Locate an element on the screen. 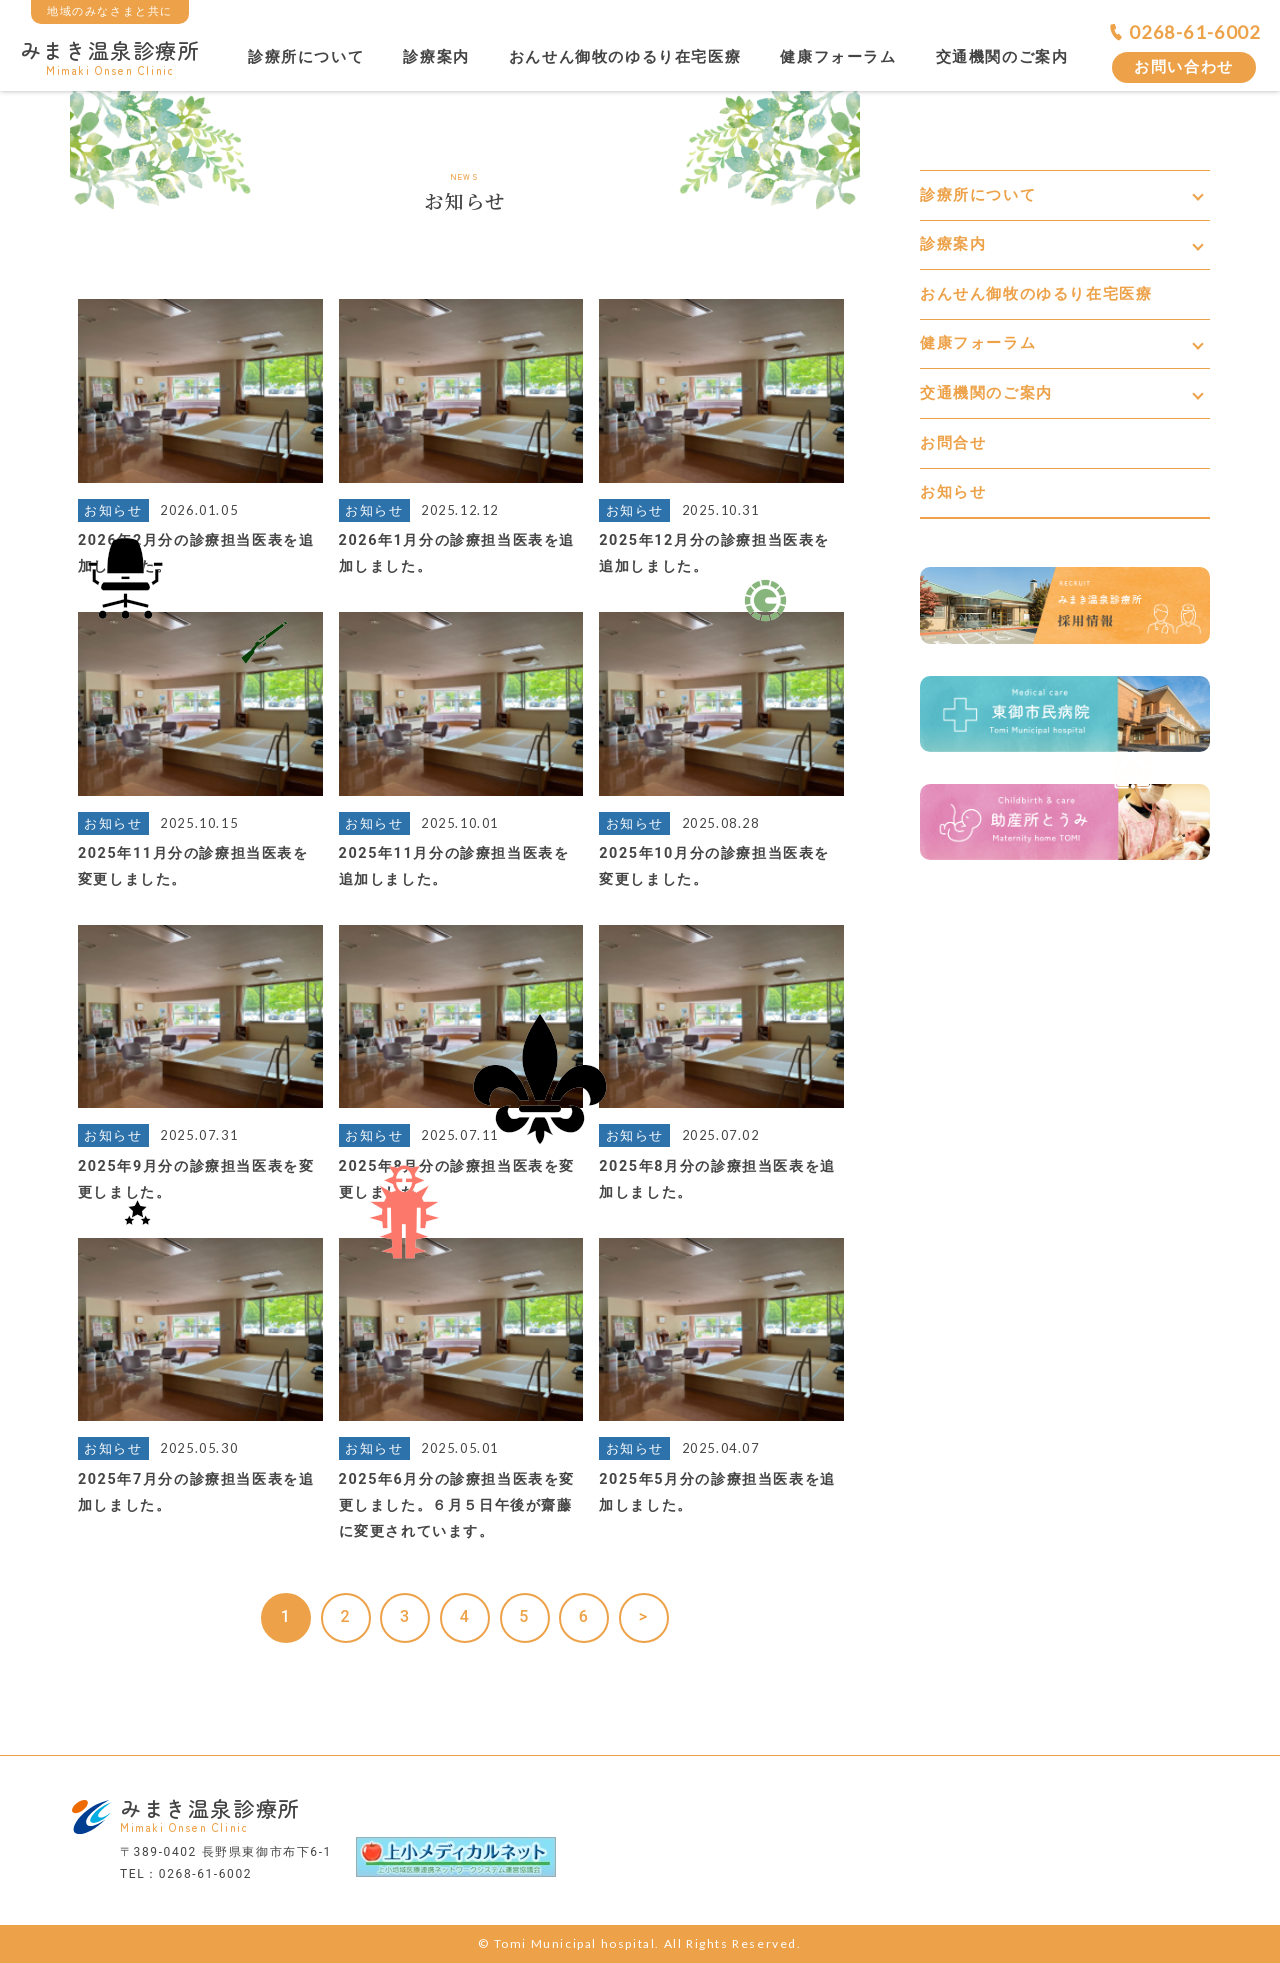 This screenshot has height=1963, width=1280. browse office furniture options is located at coordinates (125, 578).